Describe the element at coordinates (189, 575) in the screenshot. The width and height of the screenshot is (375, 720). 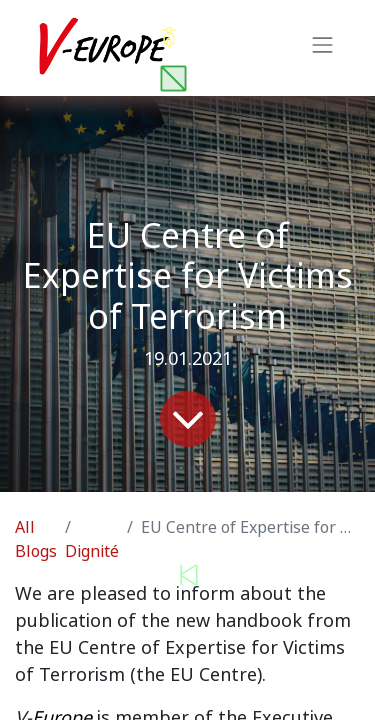
I see `skip to previous track` at that location.